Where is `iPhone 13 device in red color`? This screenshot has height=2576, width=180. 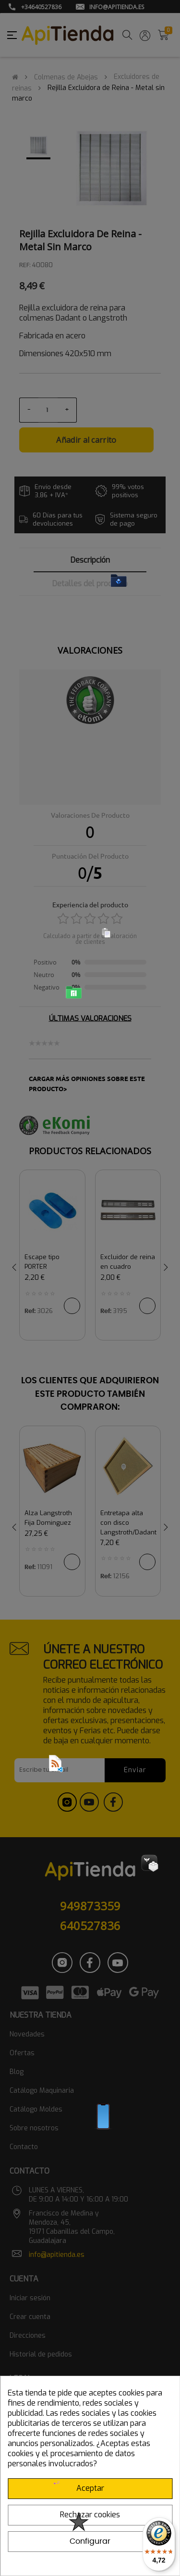
iPhone 13 device in red color is located at coordinates (103, 2117).